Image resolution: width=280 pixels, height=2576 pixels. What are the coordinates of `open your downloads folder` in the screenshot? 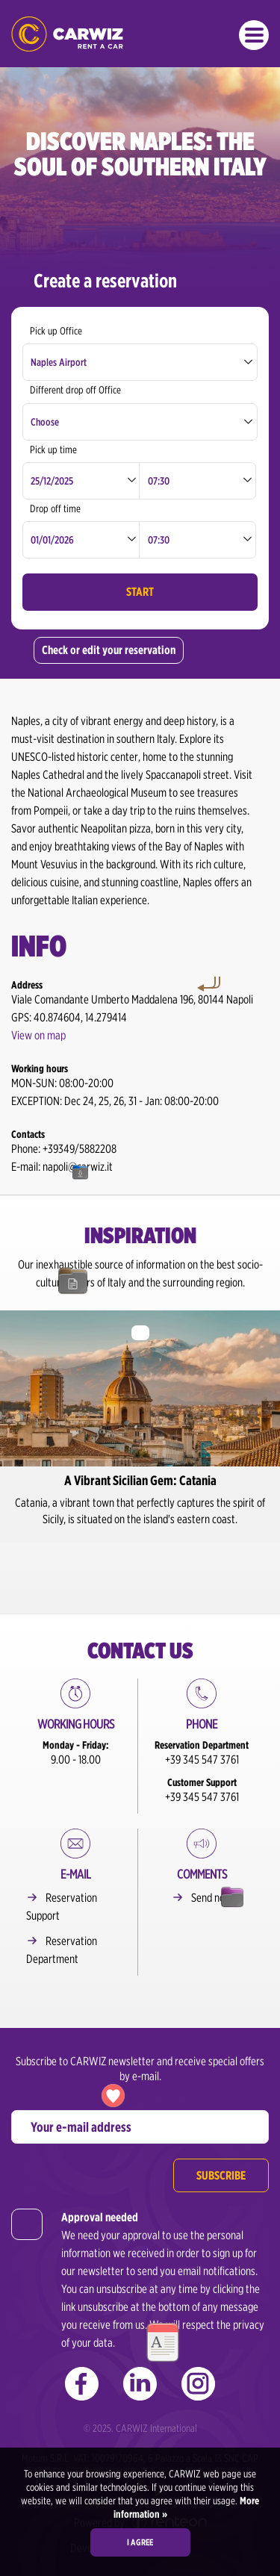 It's located at (80, 1172).